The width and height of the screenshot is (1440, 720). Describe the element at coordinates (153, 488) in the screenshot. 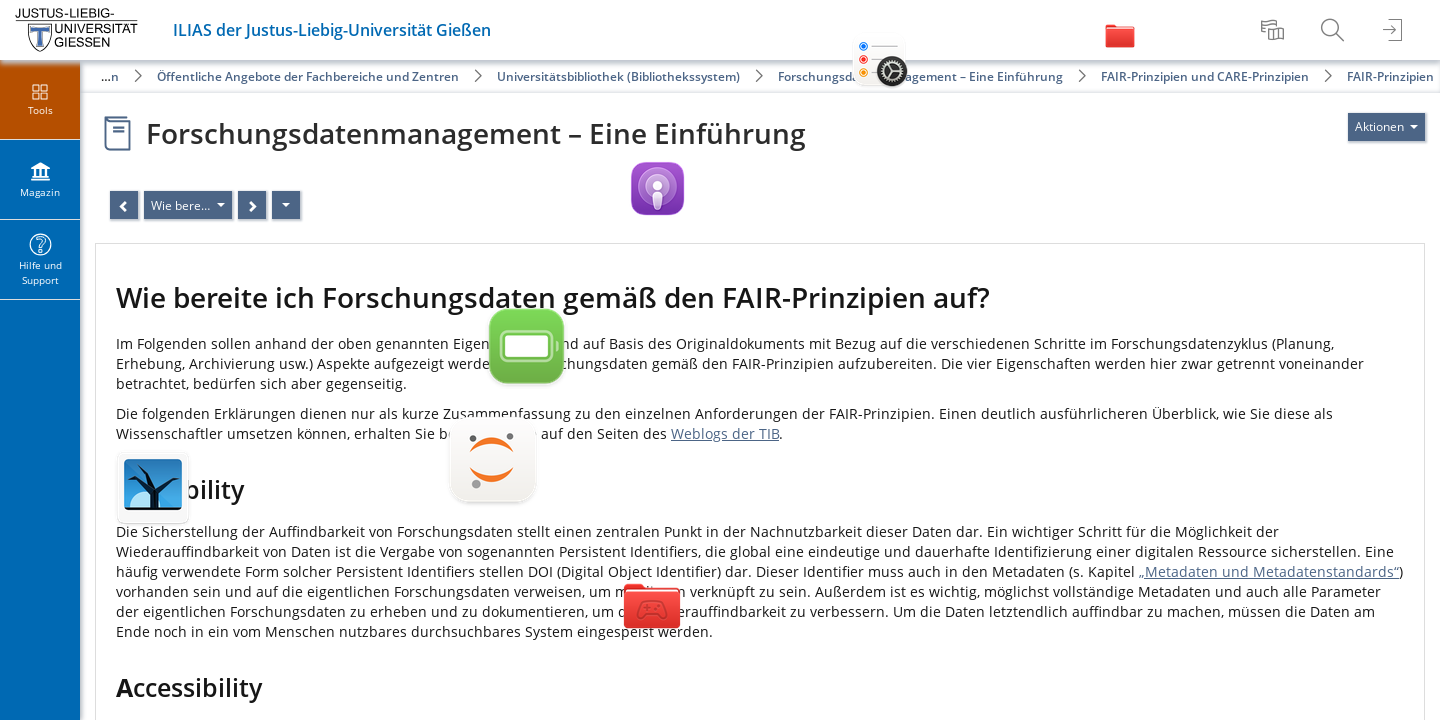

I see `open shotwell photo manager` at that location.